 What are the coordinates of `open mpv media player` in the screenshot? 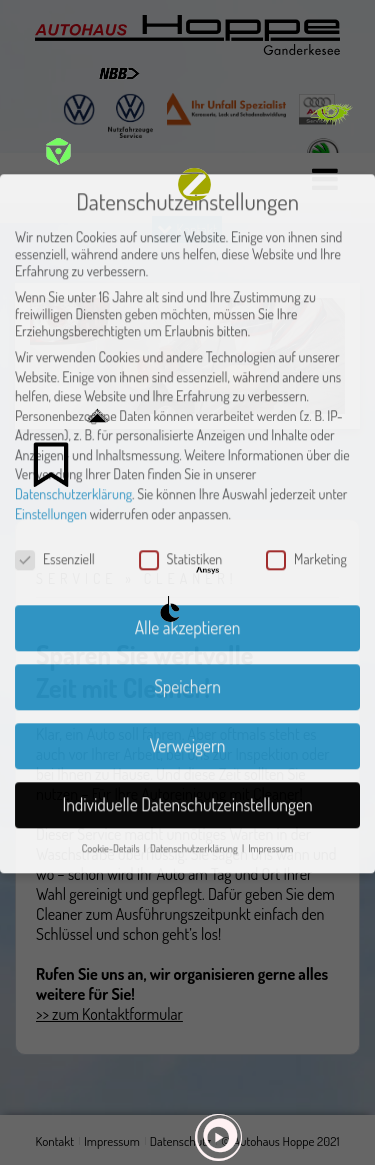 It's located at (218, 1137).